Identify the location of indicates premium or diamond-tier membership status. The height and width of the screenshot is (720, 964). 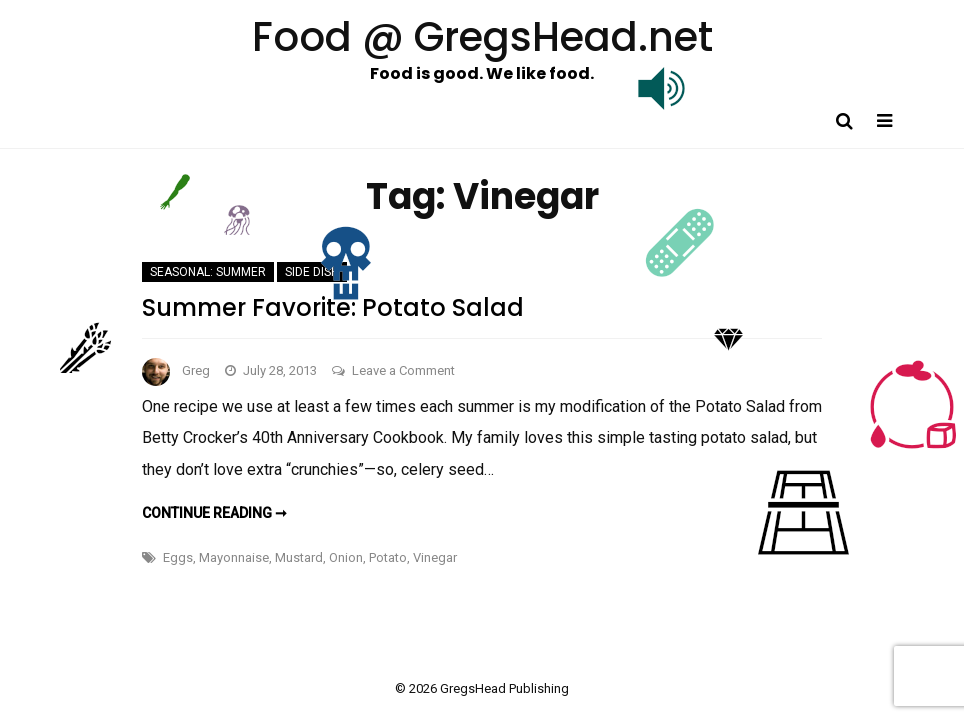
(728, 338).